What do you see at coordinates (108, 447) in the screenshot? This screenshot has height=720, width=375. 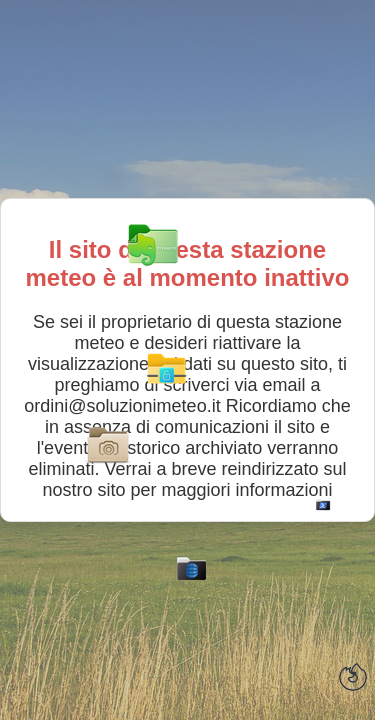 I see `open your pictures folder` at bounding box center [108, 447].